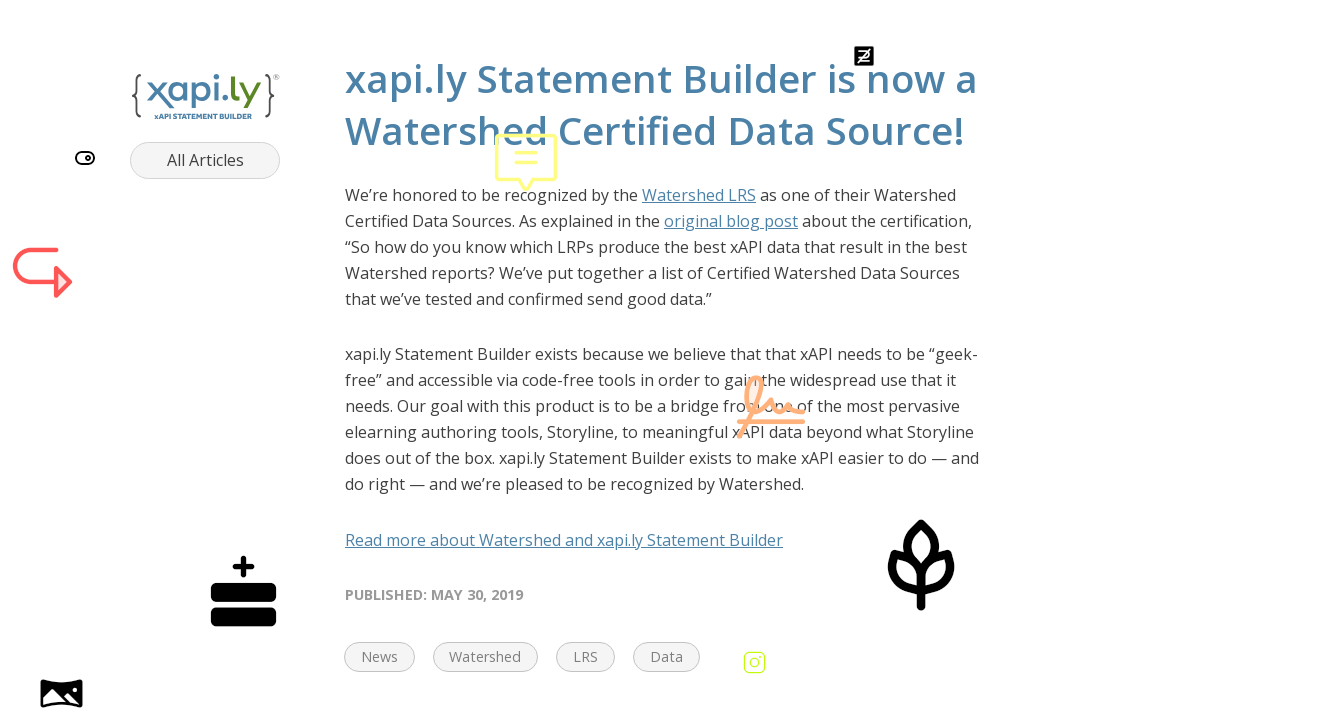 This screenshot has width=1330, height=720. Describe the element at coordinates (526, 160) in the screenshot. I see `open chat or messaging` at that location.